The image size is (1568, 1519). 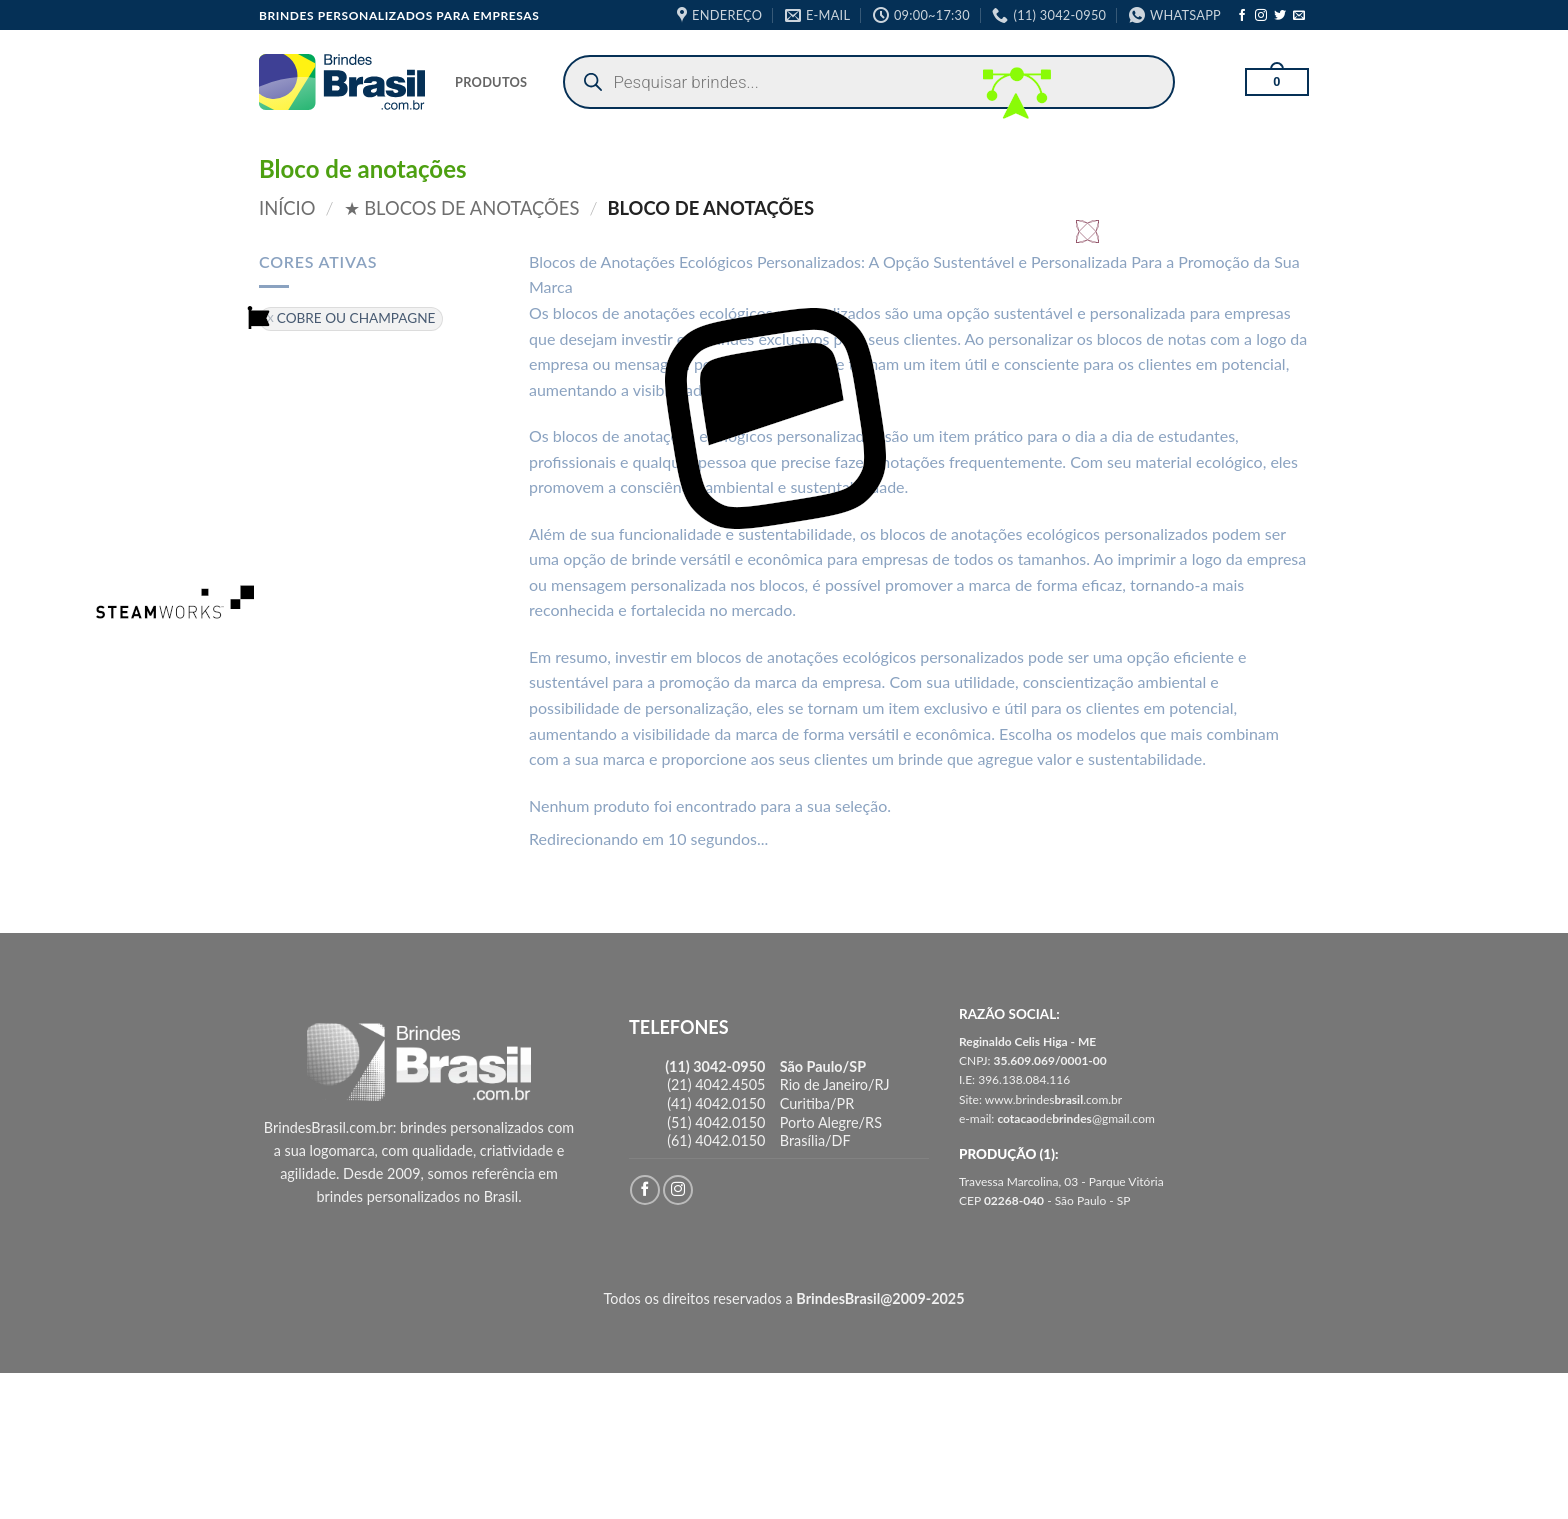 What do you see at coordinates (775, 418) in the screenshot?
I see `headless ui component library logo` at bounding box center [775, 418].